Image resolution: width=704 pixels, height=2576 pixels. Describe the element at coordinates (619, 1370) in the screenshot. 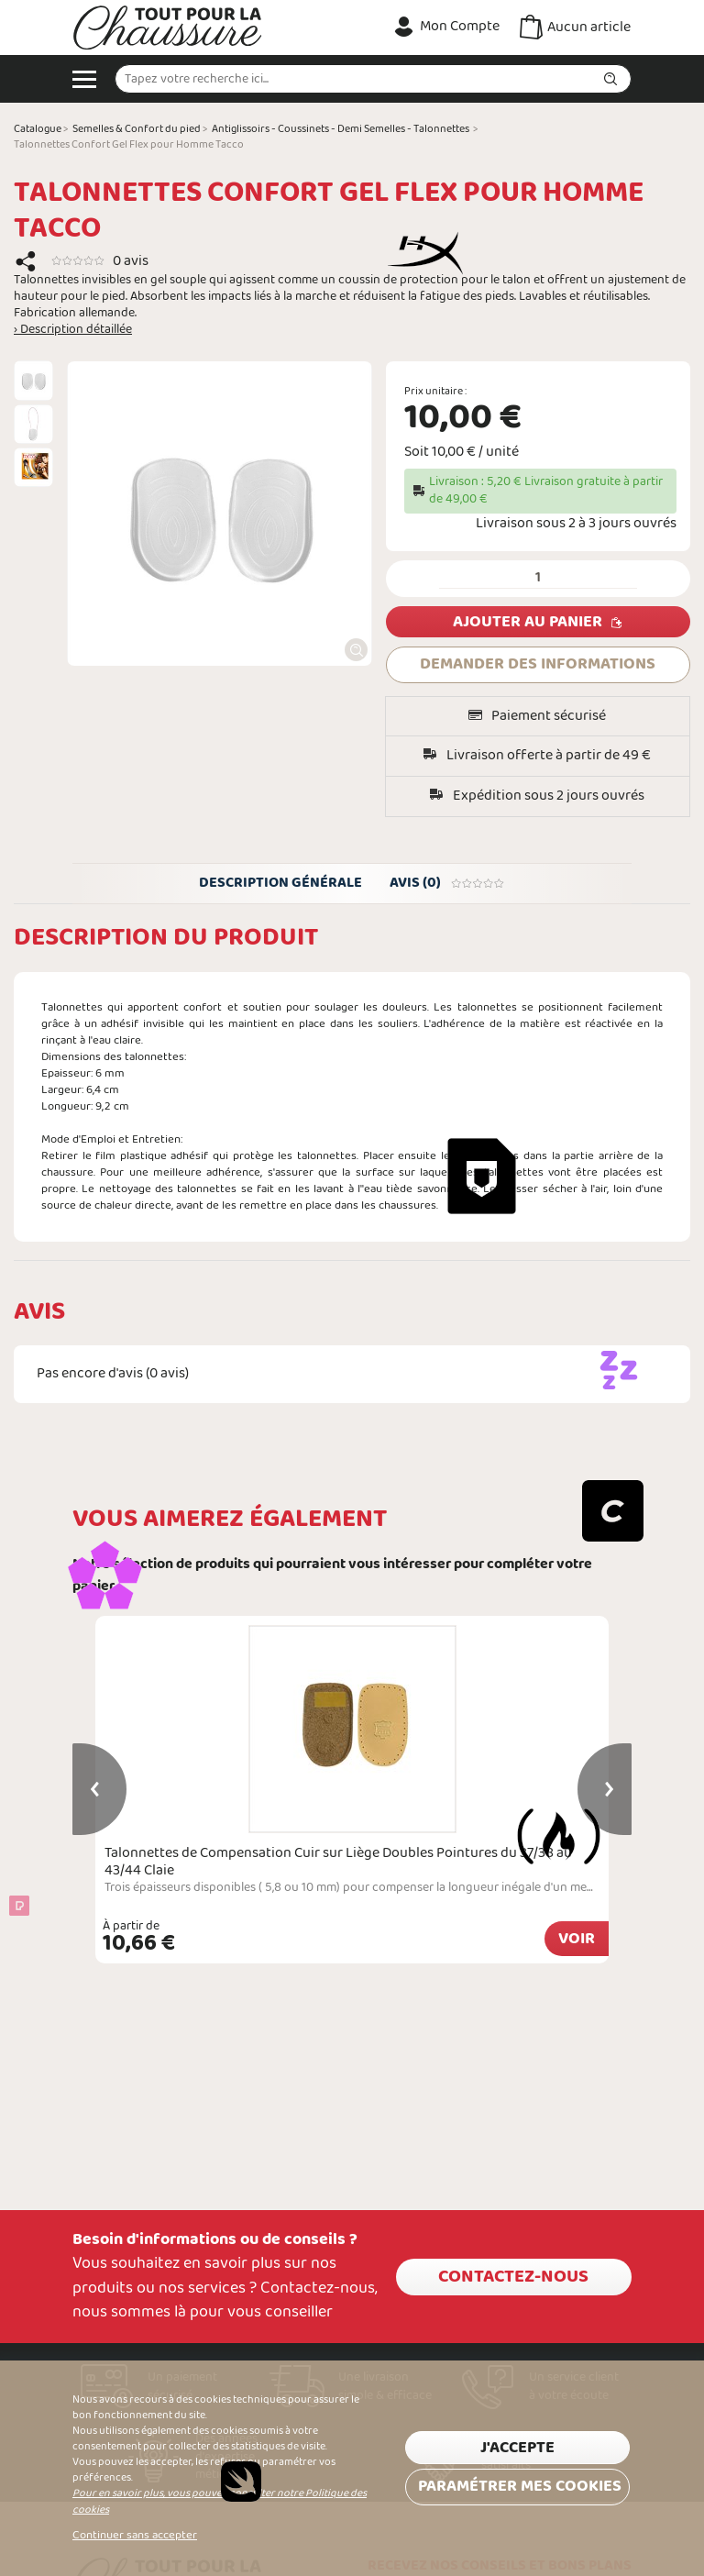

I see `LazyVim neovim configuration logo` at that location.